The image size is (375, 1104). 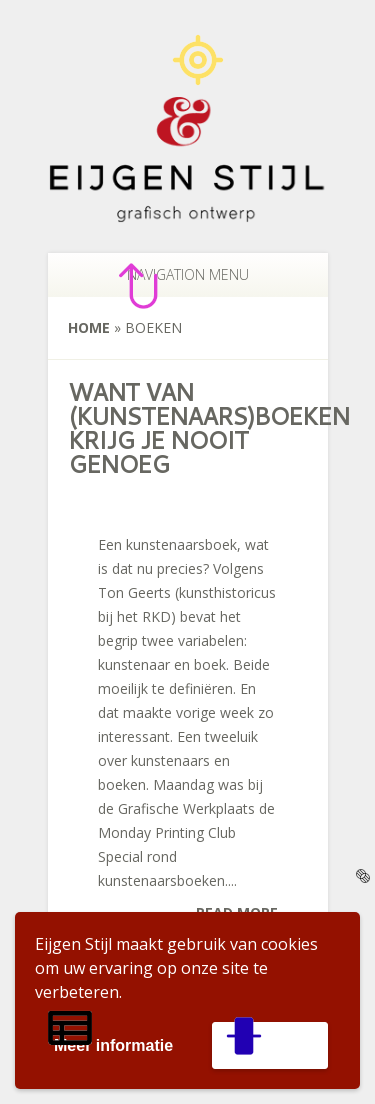 I want to click on align object to vertical center, so click(x=244, y=1036).